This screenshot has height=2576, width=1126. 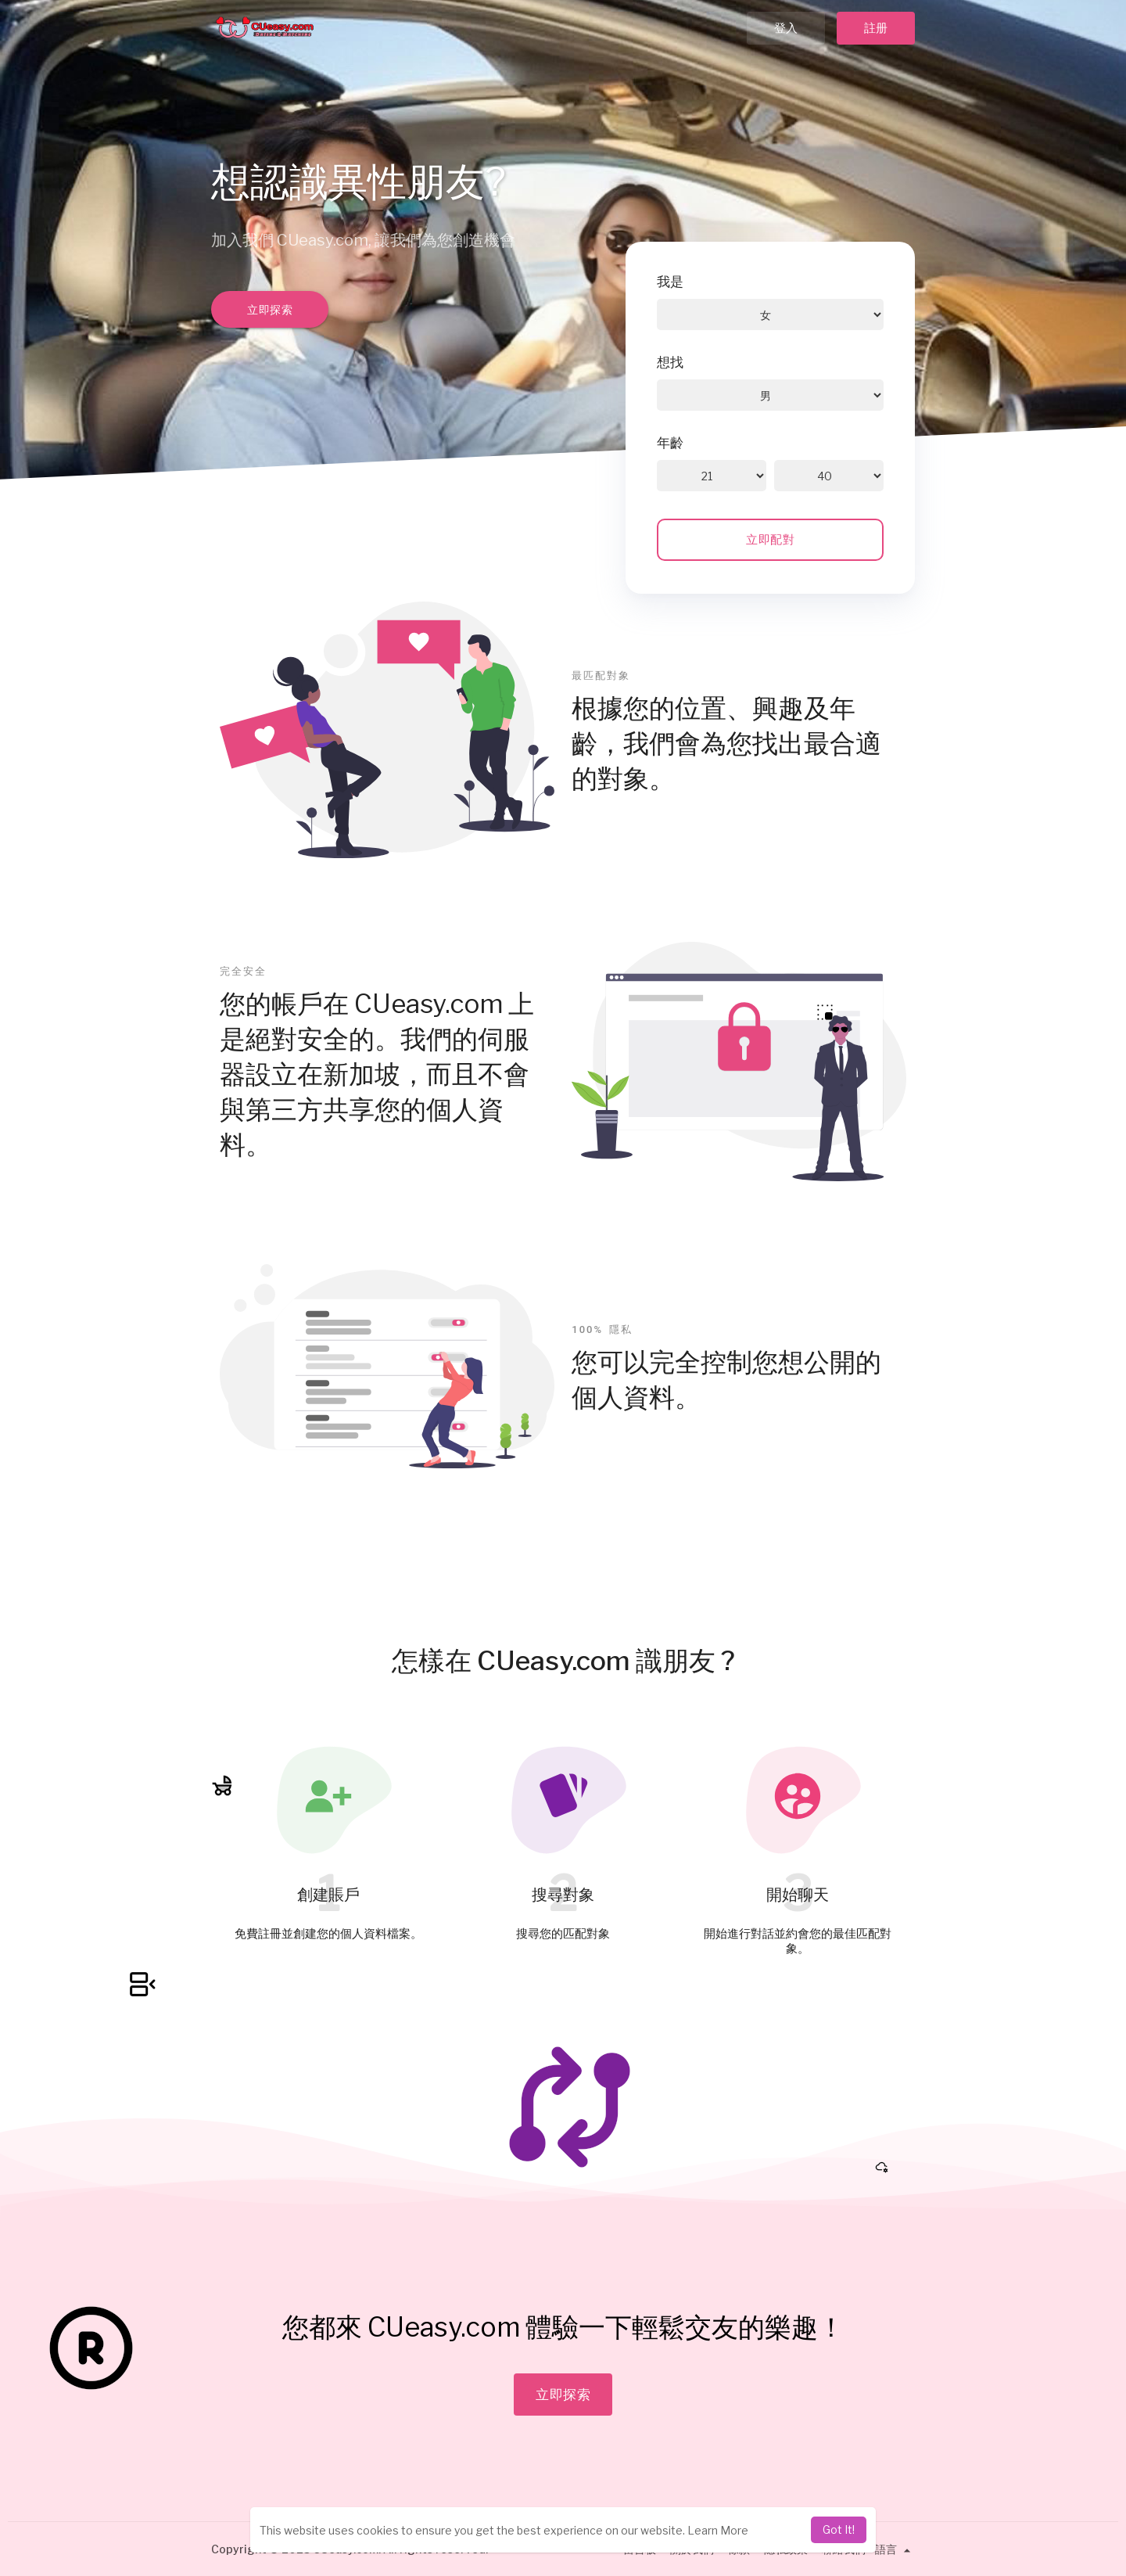 I want to click on swap or exchange items, so click(x=569, y=2107).